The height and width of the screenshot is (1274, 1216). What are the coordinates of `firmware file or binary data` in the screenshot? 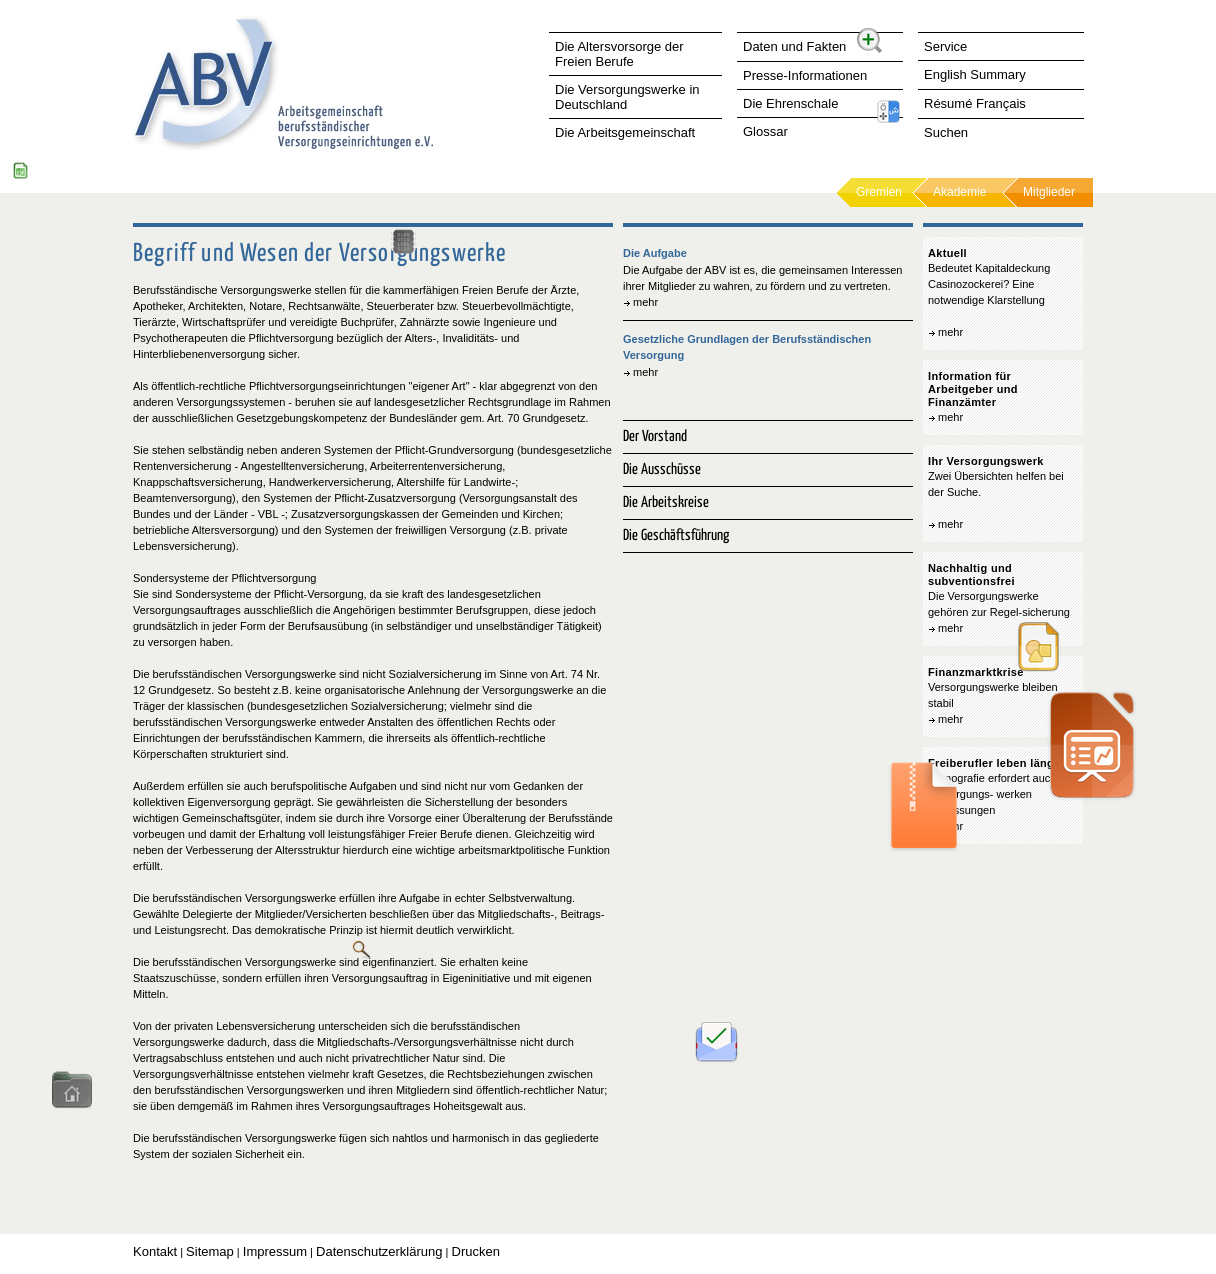 It's located at (403, 241).